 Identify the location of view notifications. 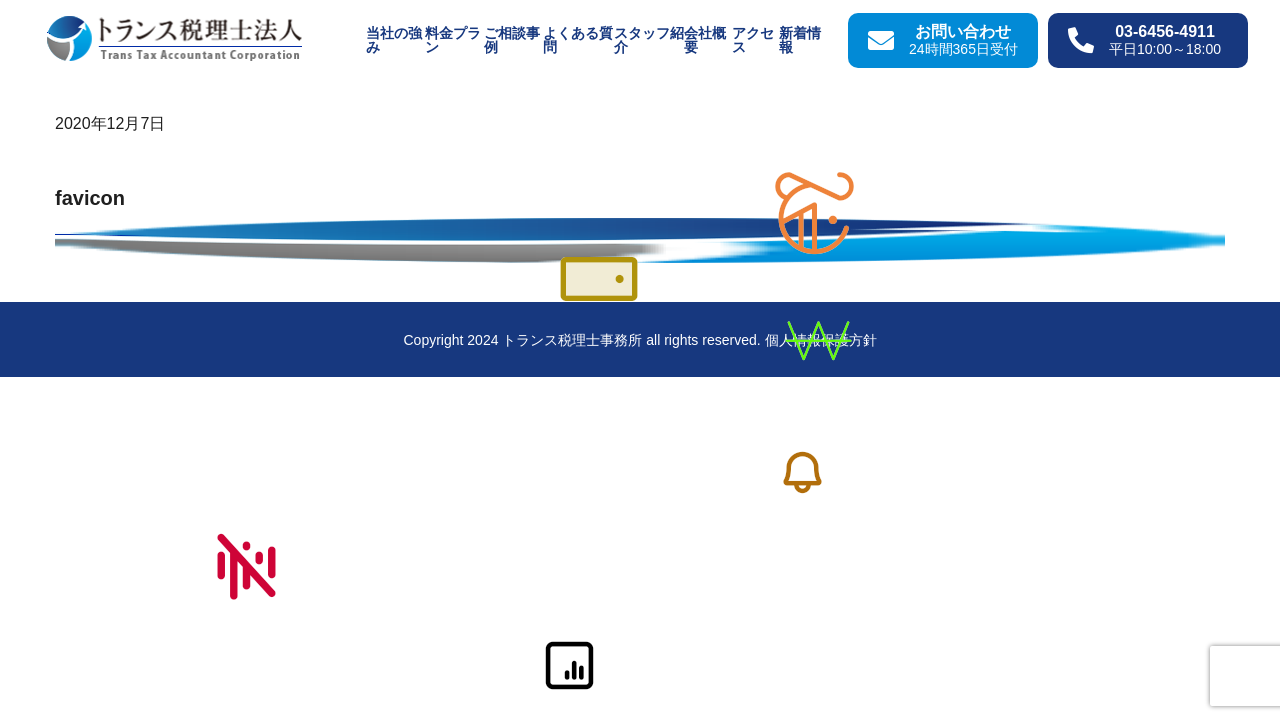
(802, 472).